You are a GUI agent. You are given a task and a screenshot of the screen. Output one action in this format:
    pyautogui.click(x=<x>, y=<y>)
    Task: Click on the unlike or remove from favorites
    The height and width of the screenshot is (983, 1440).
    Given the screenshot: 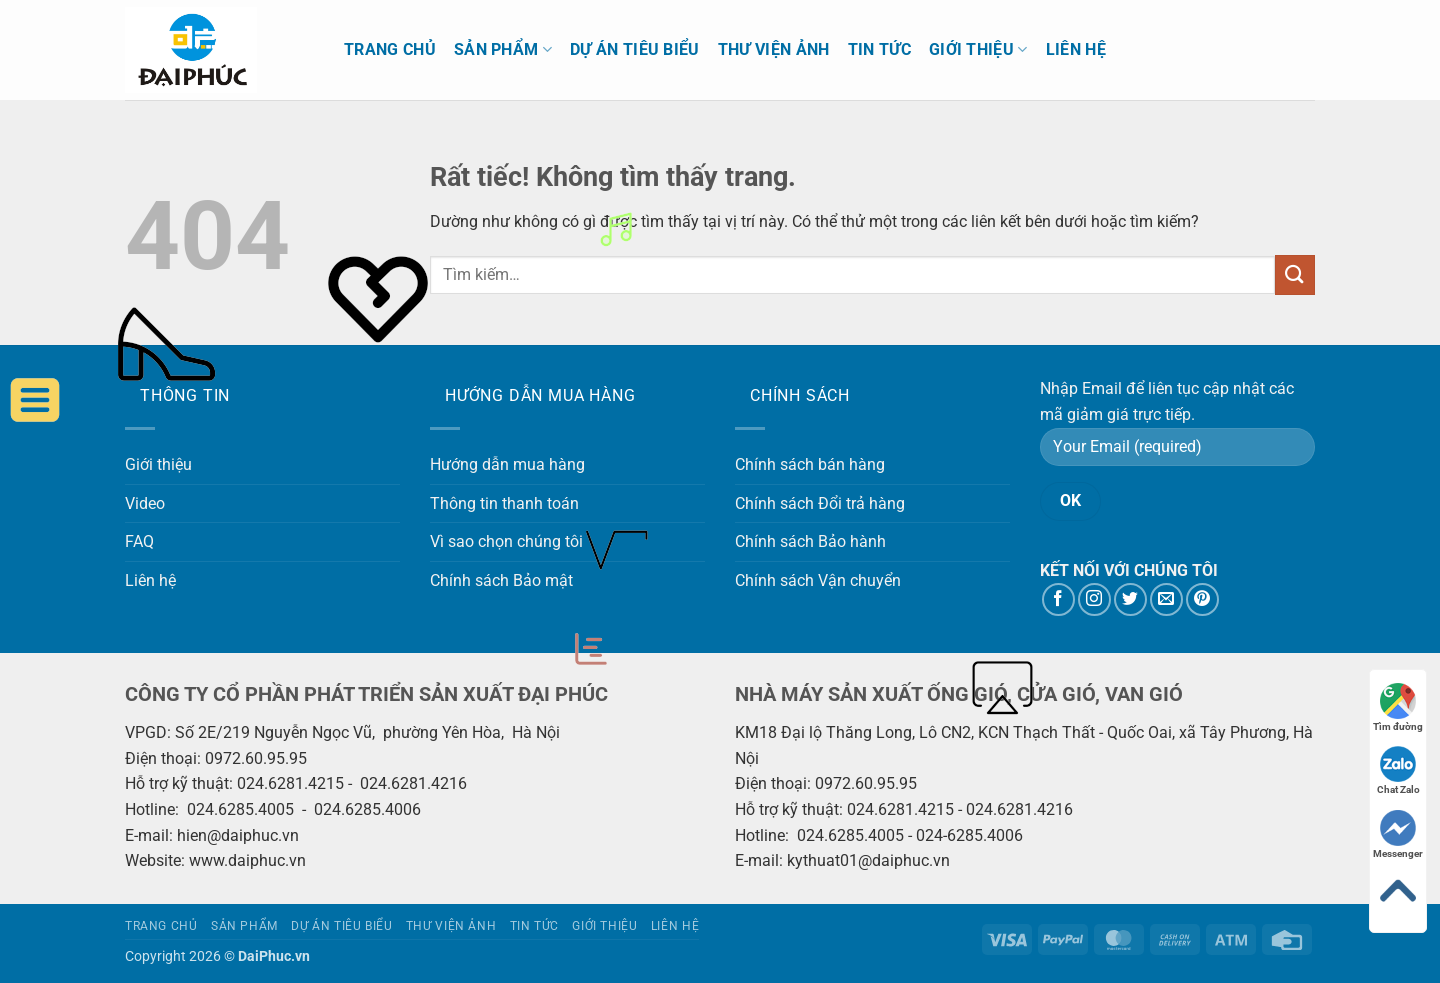 What is the action you would take?
    pyautogui.click(x=378, y=296)
    